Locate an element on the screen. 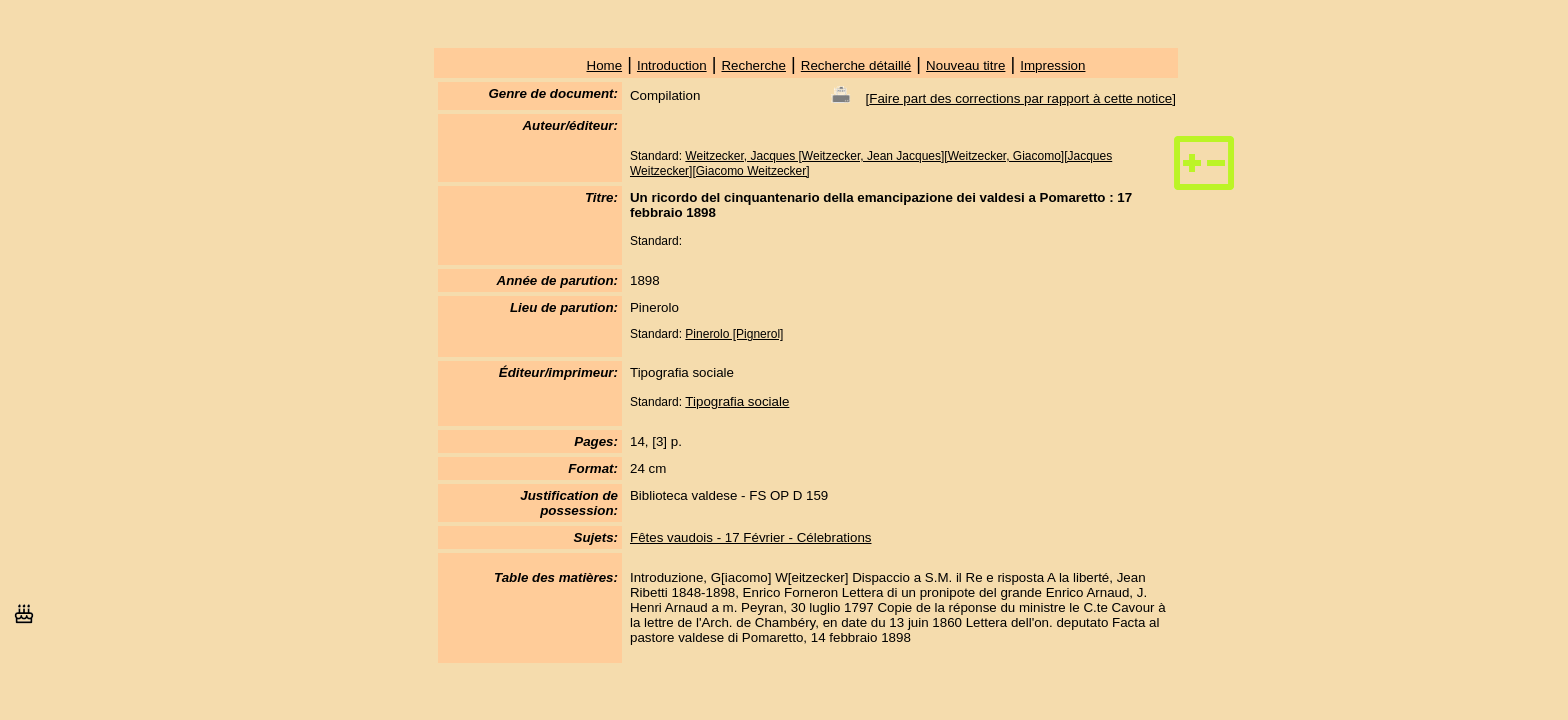 This screenshot has height=720, width=1568. view birthday or celebration events is located at coordinates (24, 614).